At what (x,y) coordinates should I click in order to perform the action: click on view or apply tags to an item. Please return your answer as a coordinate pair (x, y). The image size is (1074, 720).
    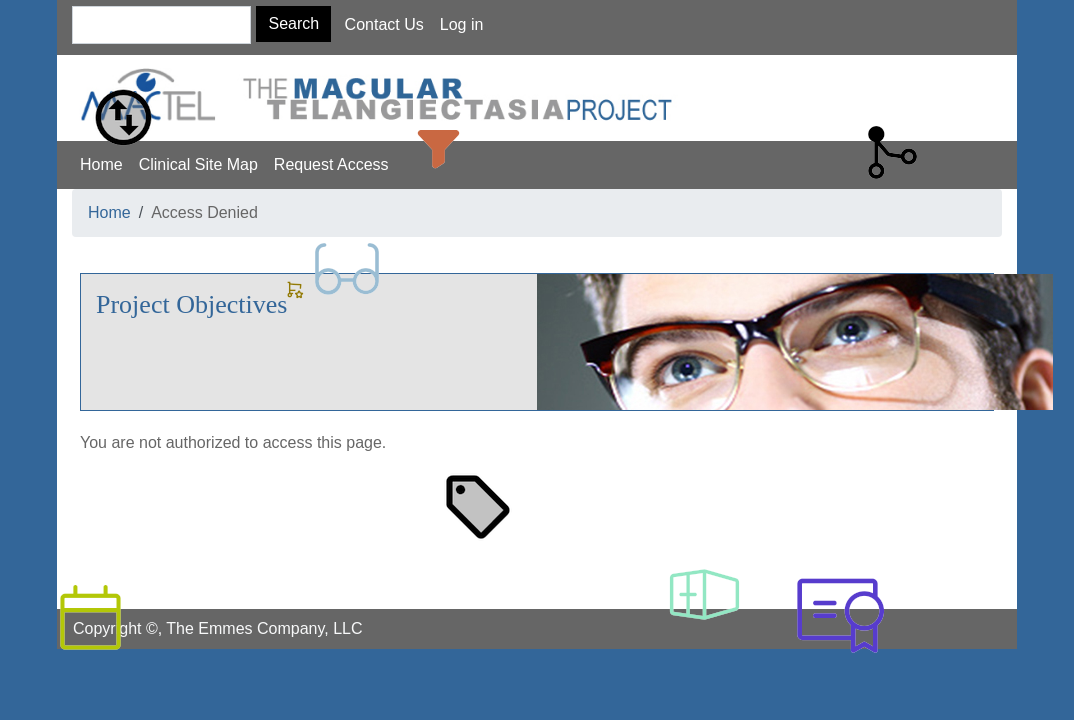
    Looking at the image, I should click on (478, 507).